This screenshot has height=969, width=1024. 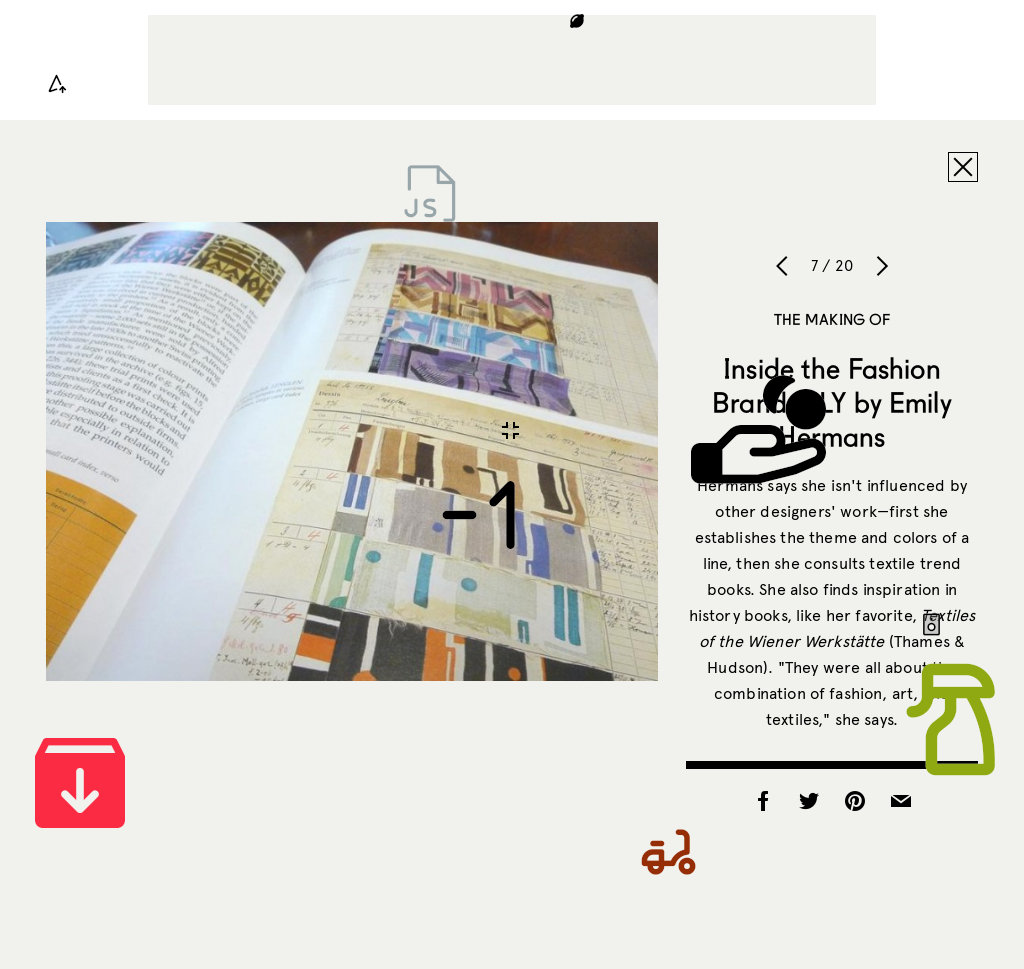 I want to click on indicates fresh or organic content, so click(x=577, y=21).